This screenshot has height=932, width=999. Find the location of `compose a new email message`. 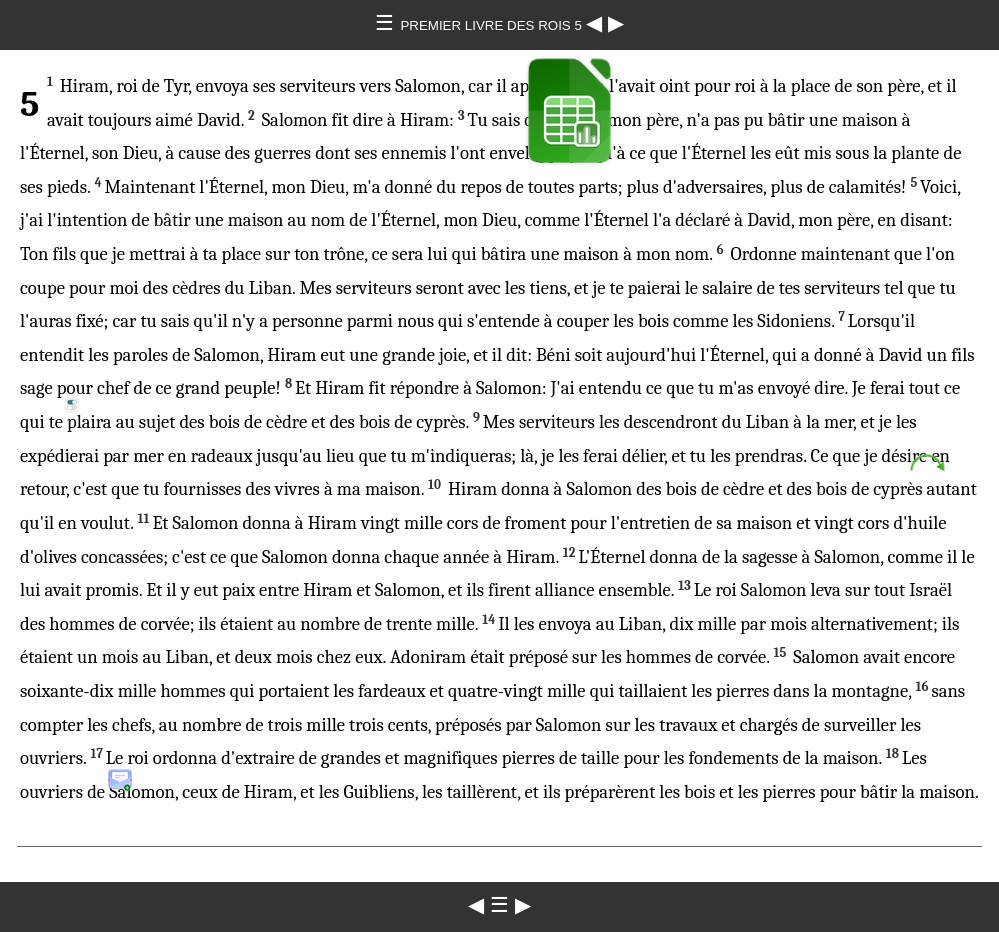

compose a new email message is located at coordinates (120, 779).